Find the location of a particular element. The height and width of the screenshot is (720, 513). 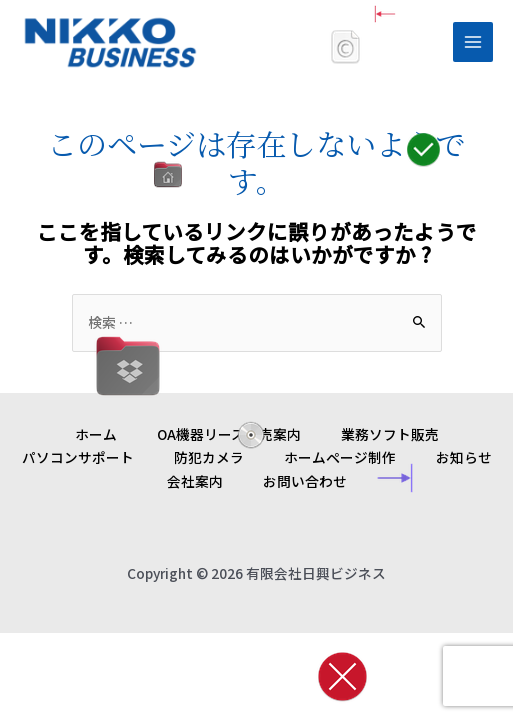

access your home folder is located at coordinates (168, 174).